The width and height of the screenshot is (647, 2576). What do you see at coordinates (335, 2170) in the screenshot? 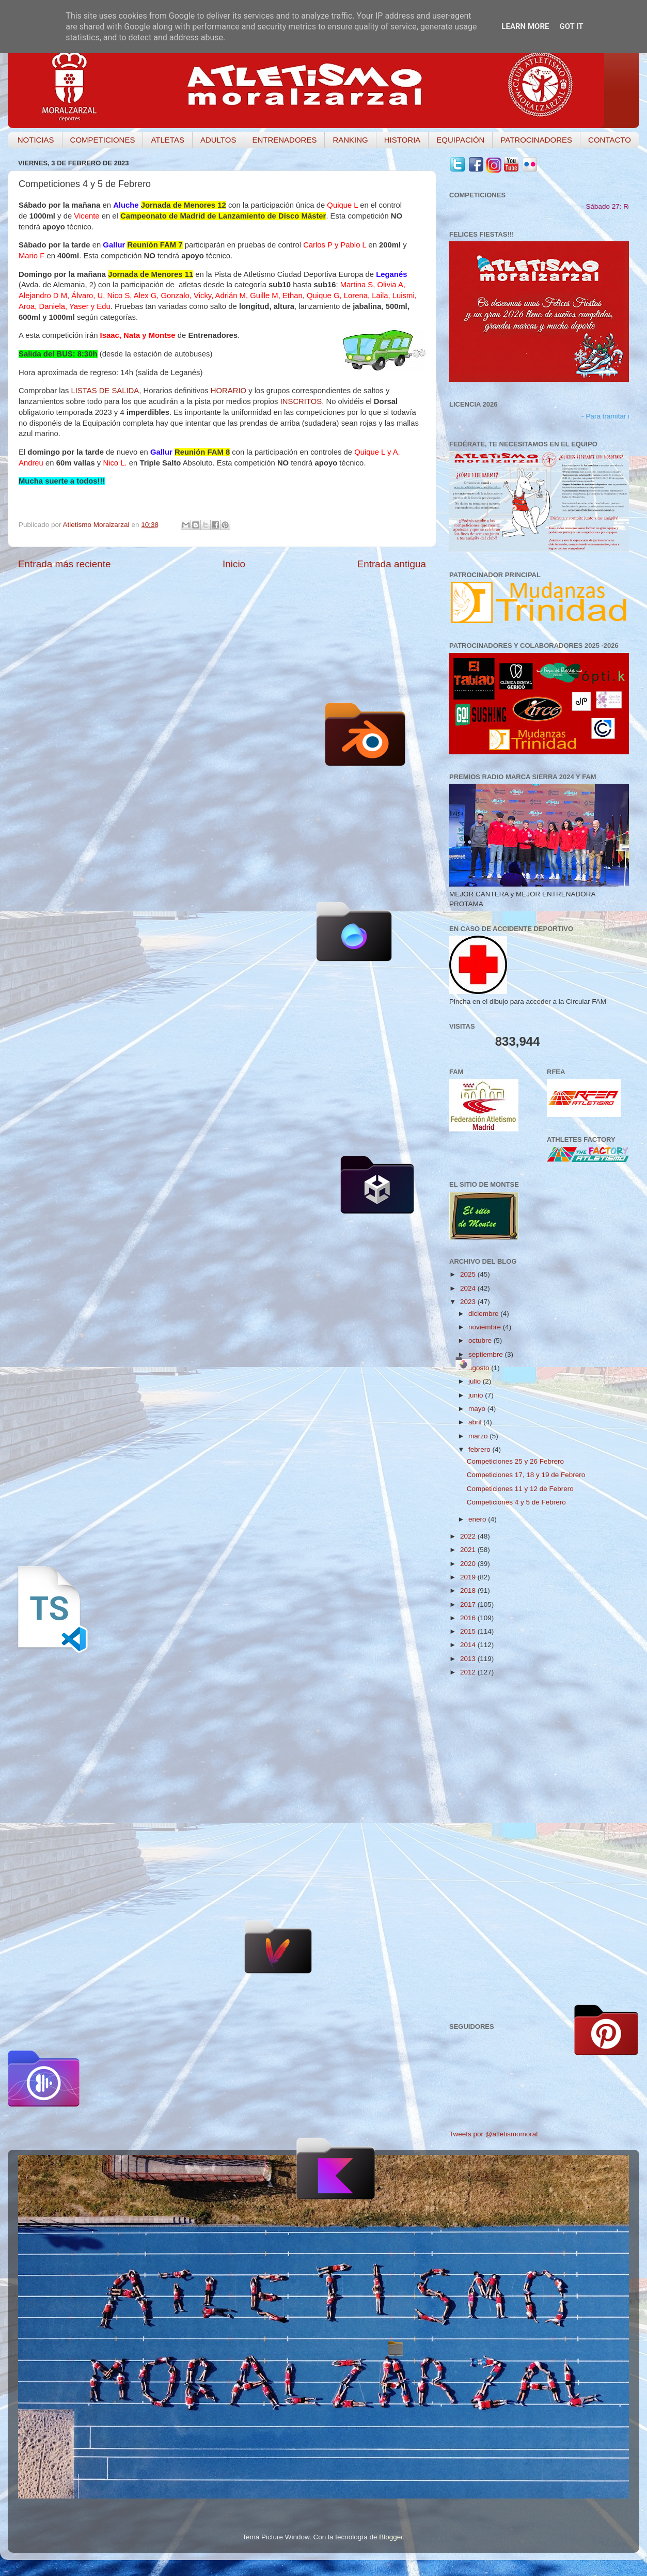
I see `open kotlin project folder` at bounding box center [335, 2170].